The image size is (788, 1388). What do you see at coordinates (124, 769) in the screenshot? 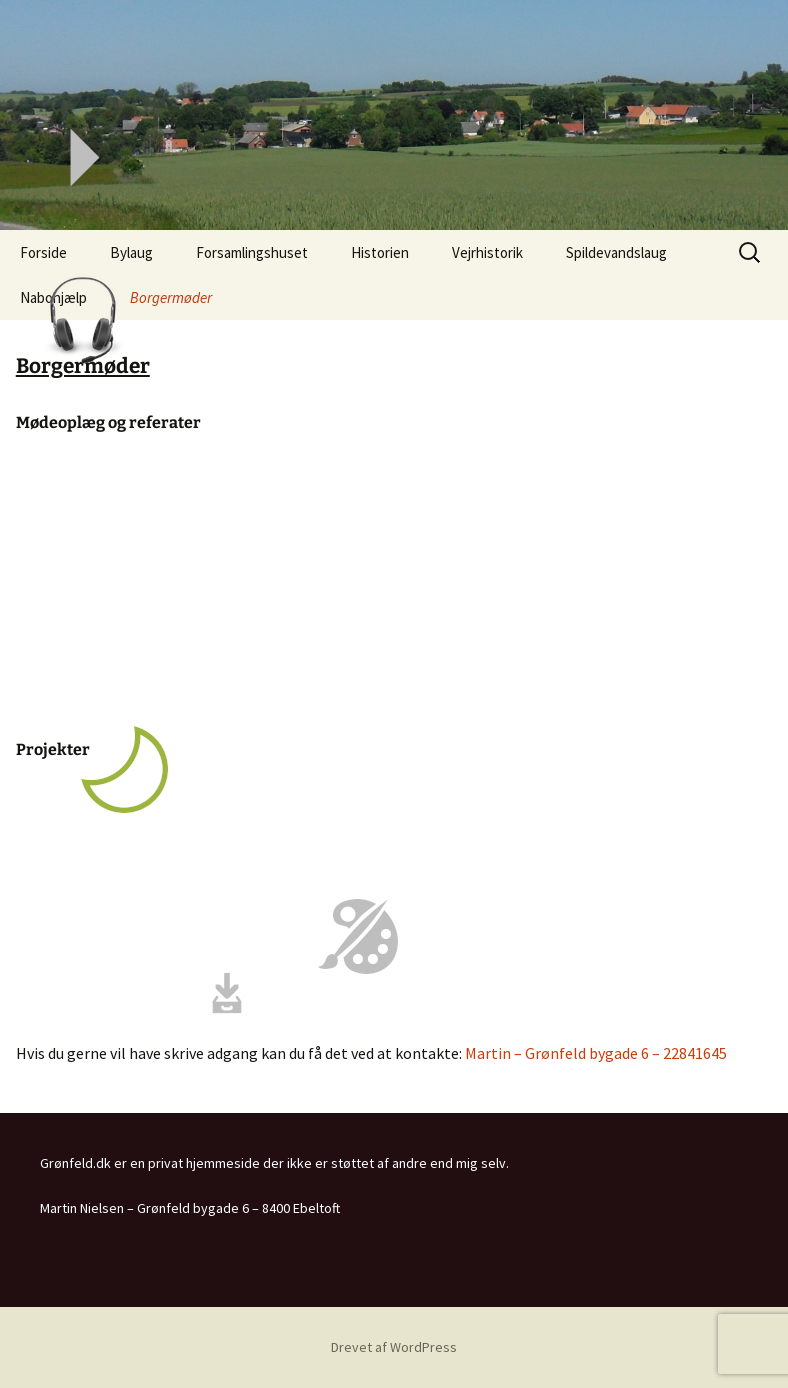
I see `indicates half-width input mode is active in fcitx` at bounding box center [124, 769].